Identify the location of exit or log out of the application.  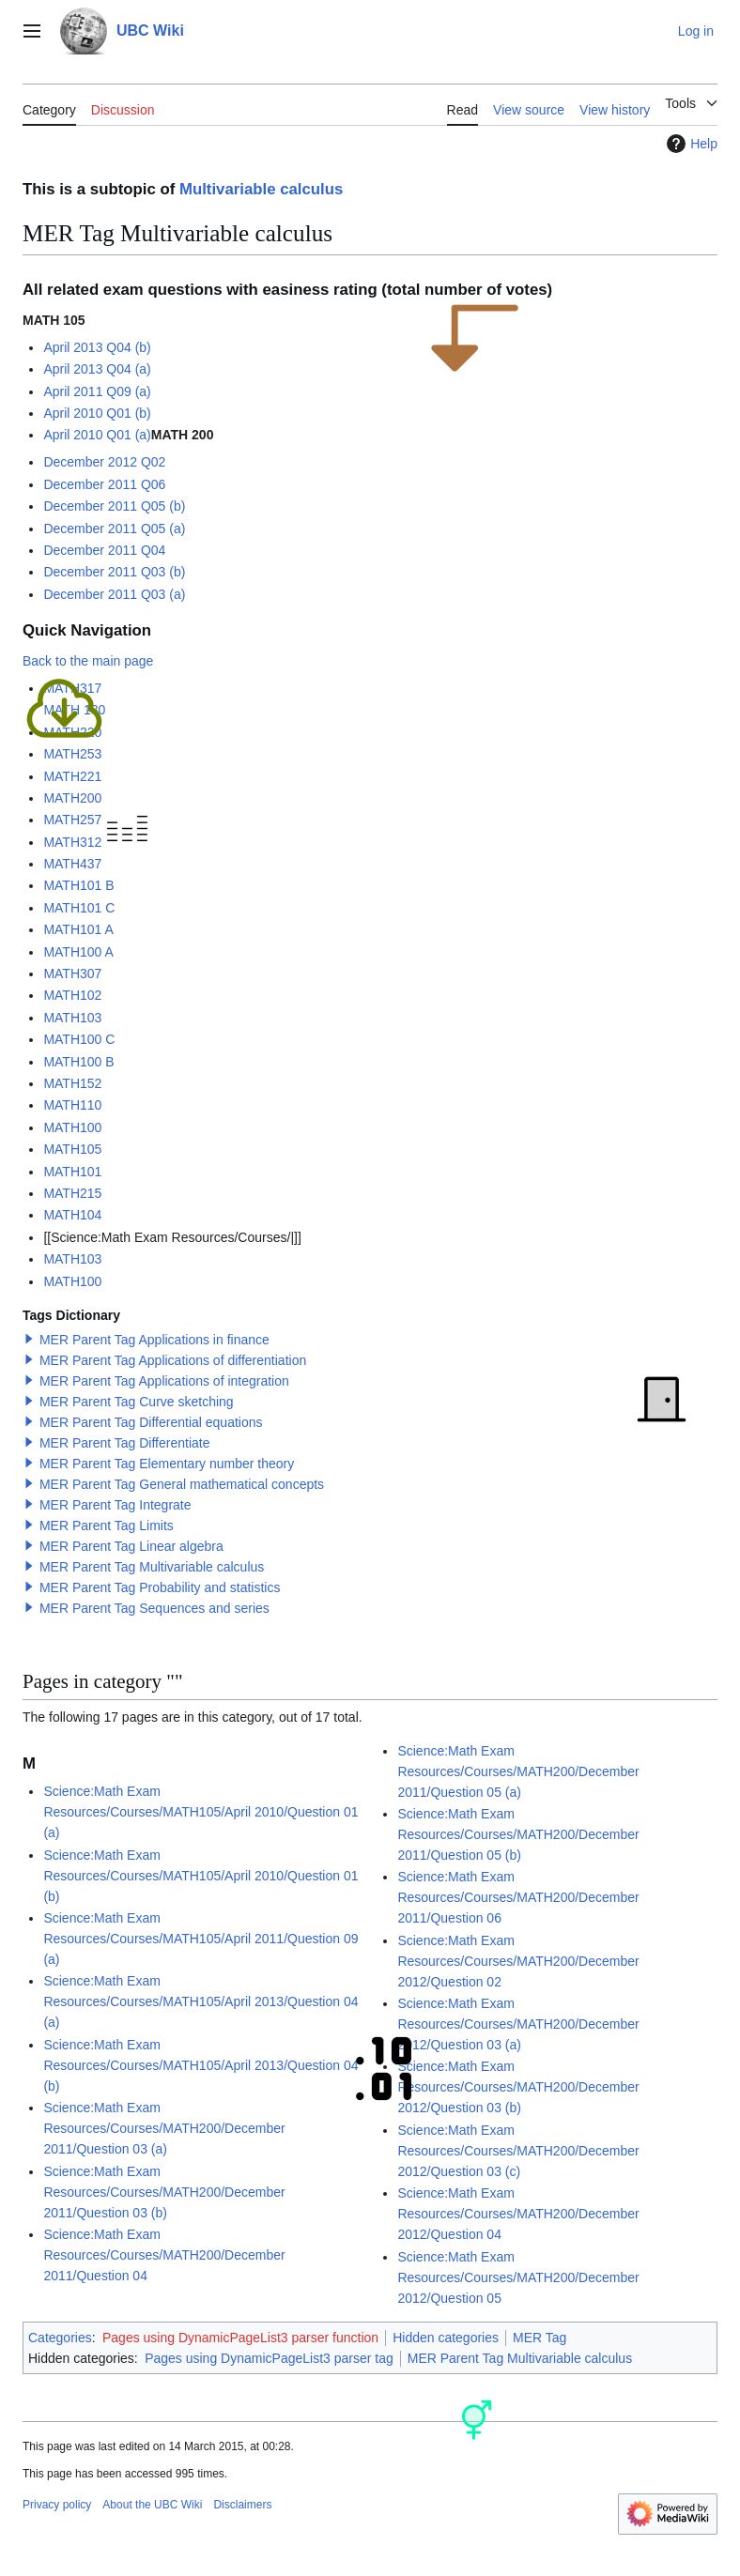
(661, 1399).